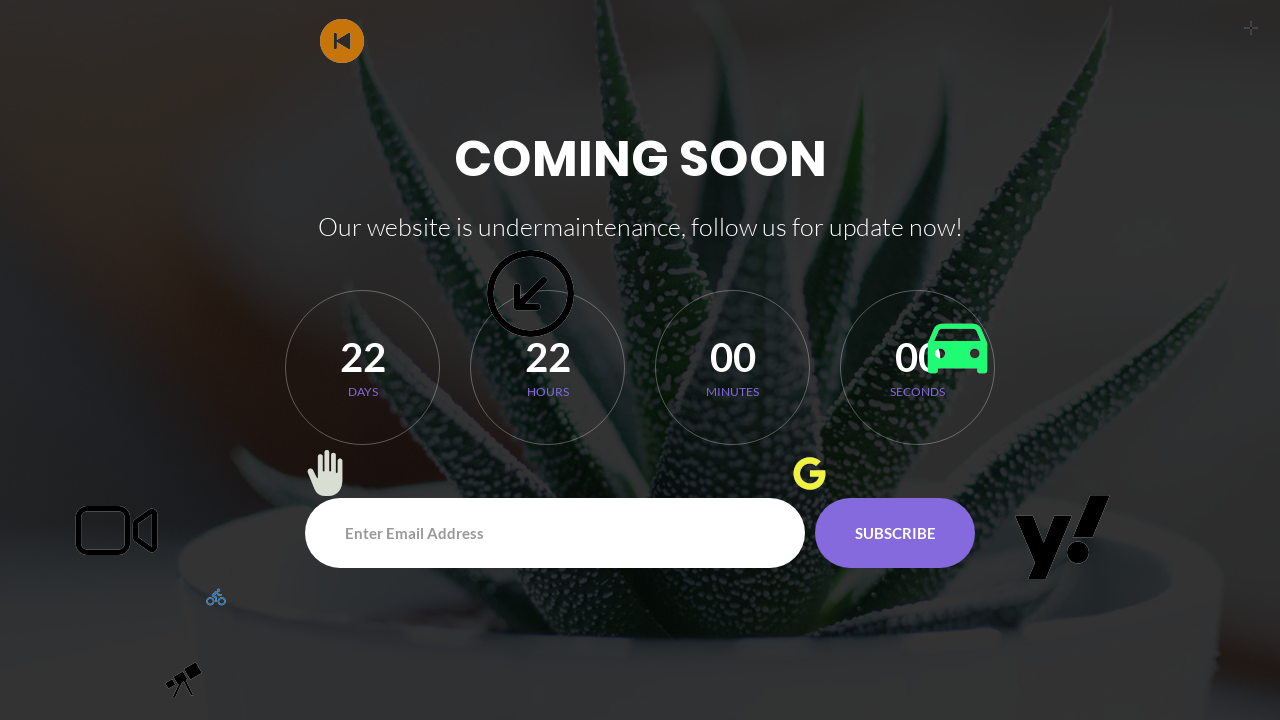 The image size is (1280, 720). I want to click on skip to previous track, so click(342, 41).